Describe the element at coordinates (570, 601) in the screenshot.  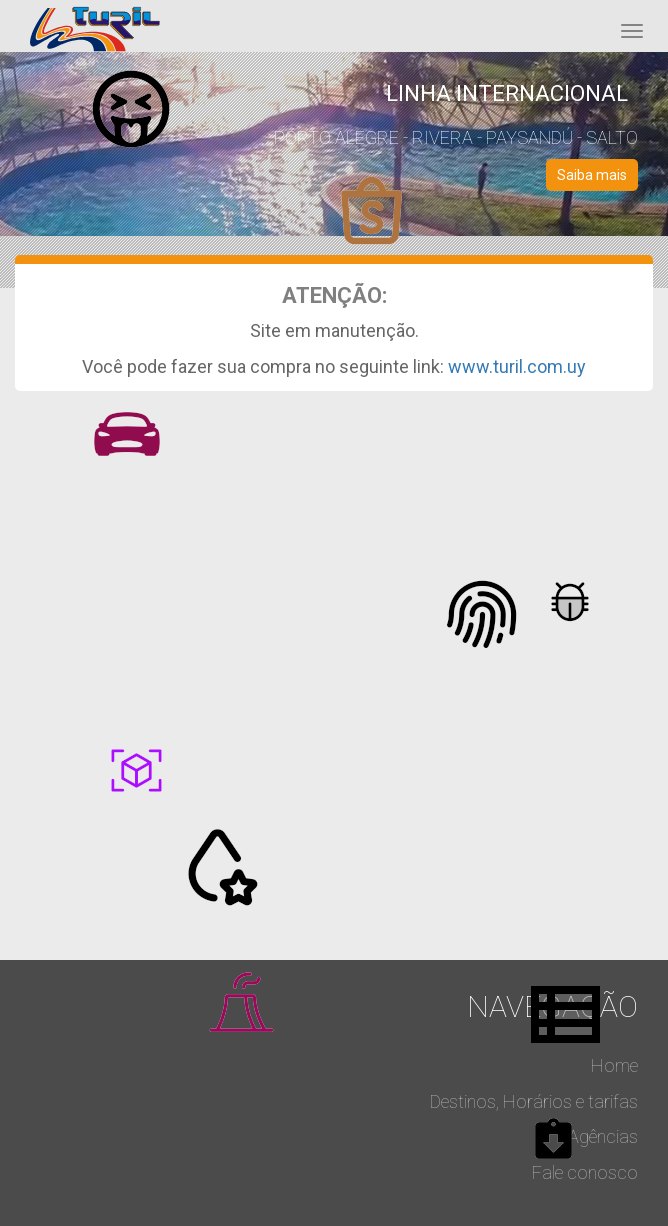
I see `report a bug or issue` at that location.